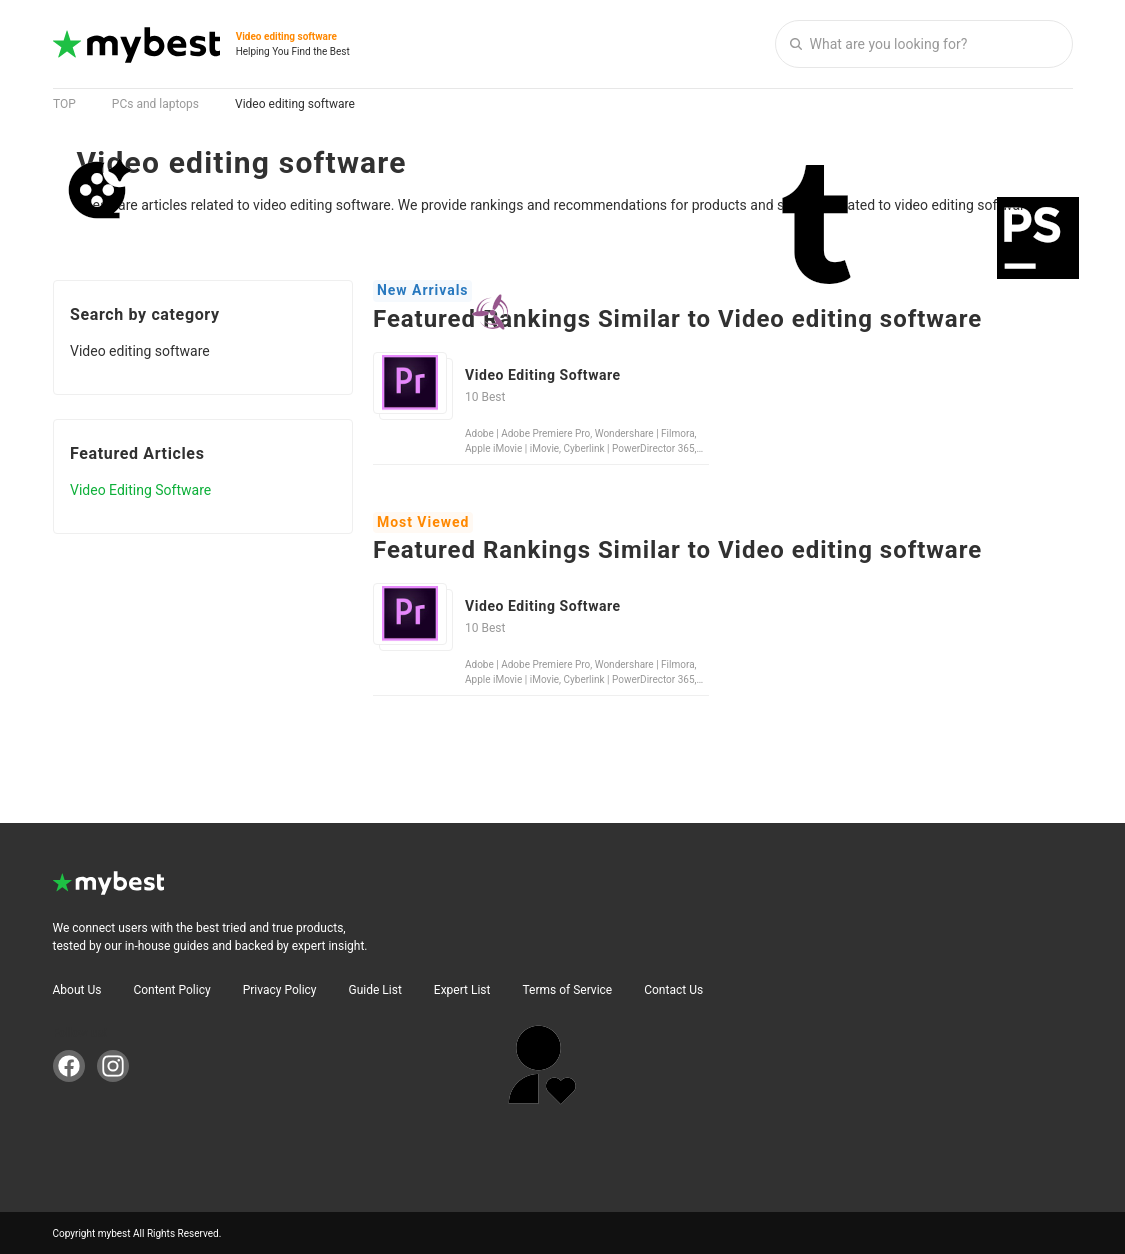  Describe the element at coordinates (816, 224) in the screenshot. I see `open Tumblr app` at that location.